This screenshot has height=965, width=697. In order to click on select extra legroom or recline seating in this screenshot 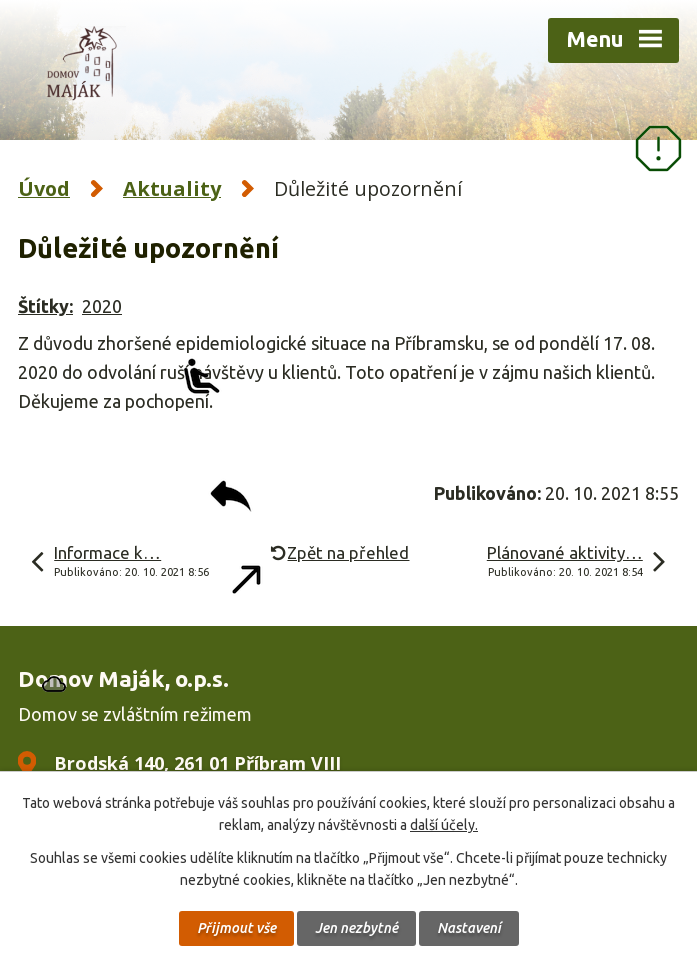, I will do `click(202, 377)`.